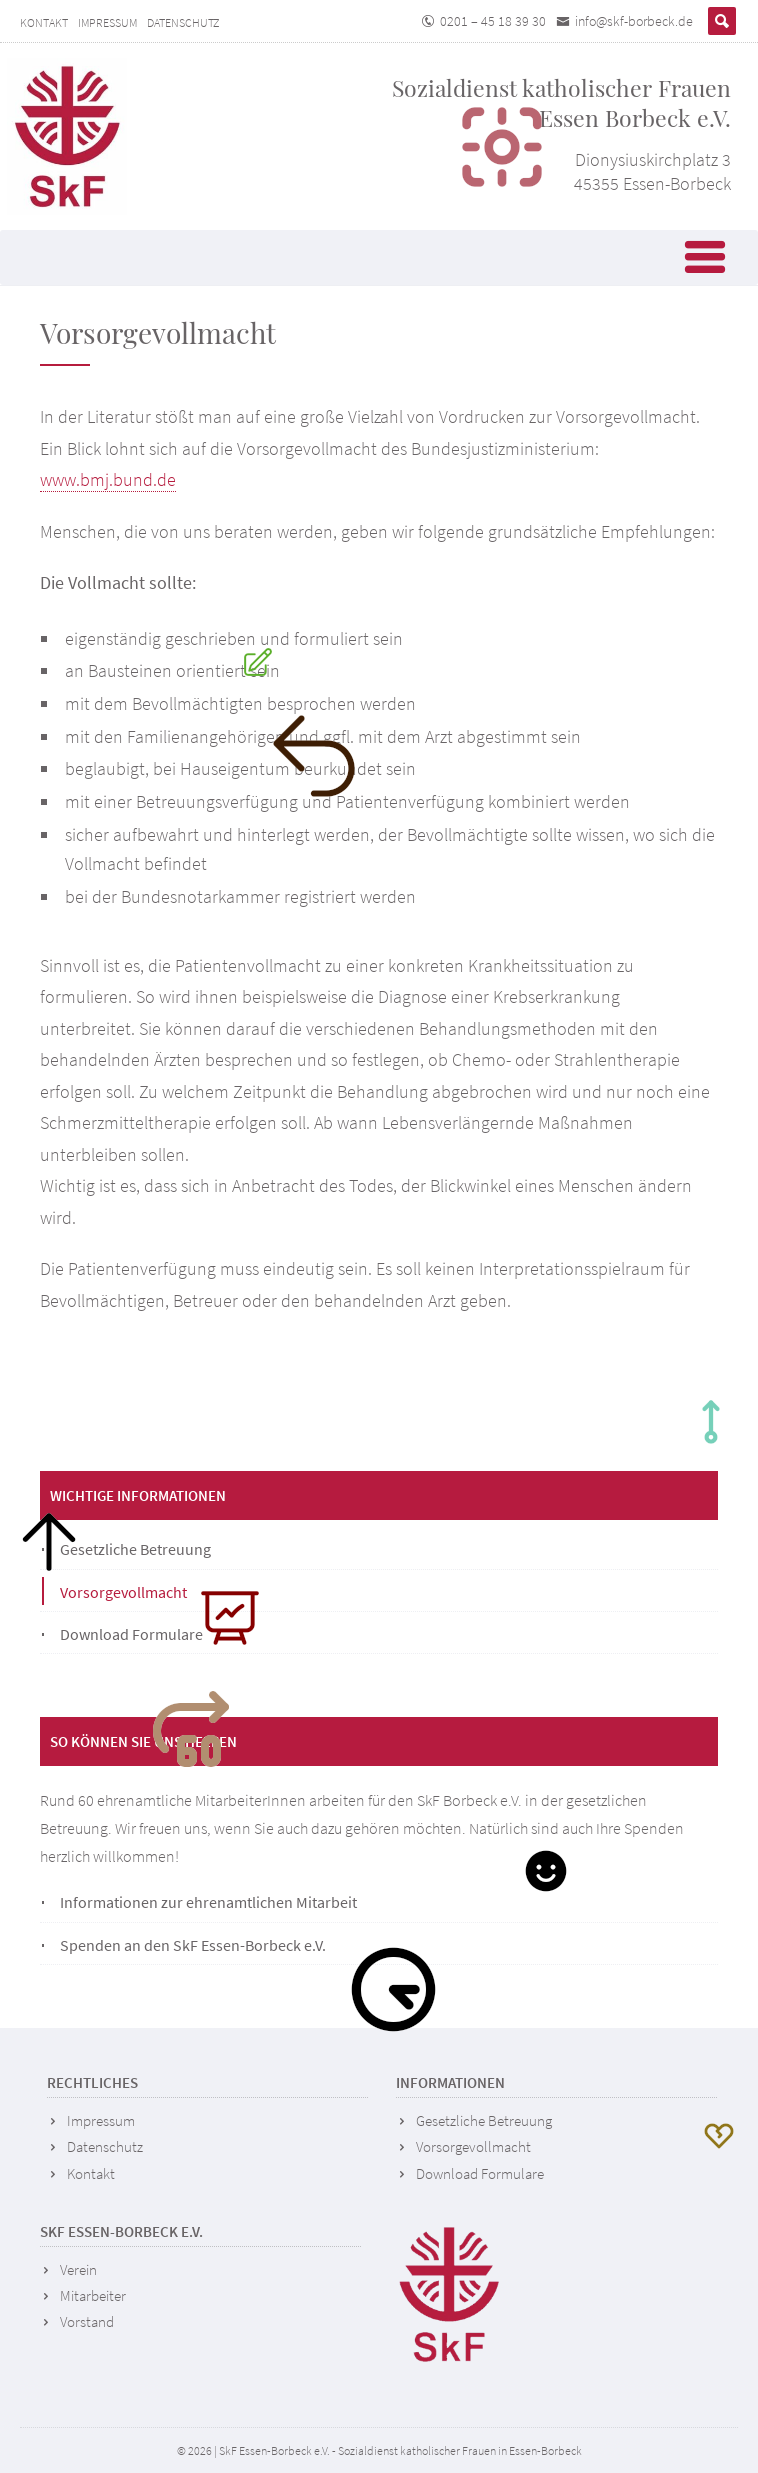  Describe the element at coordinates (502, 147) in the screenshot. I see `activate camera or photo sensor` at that location.